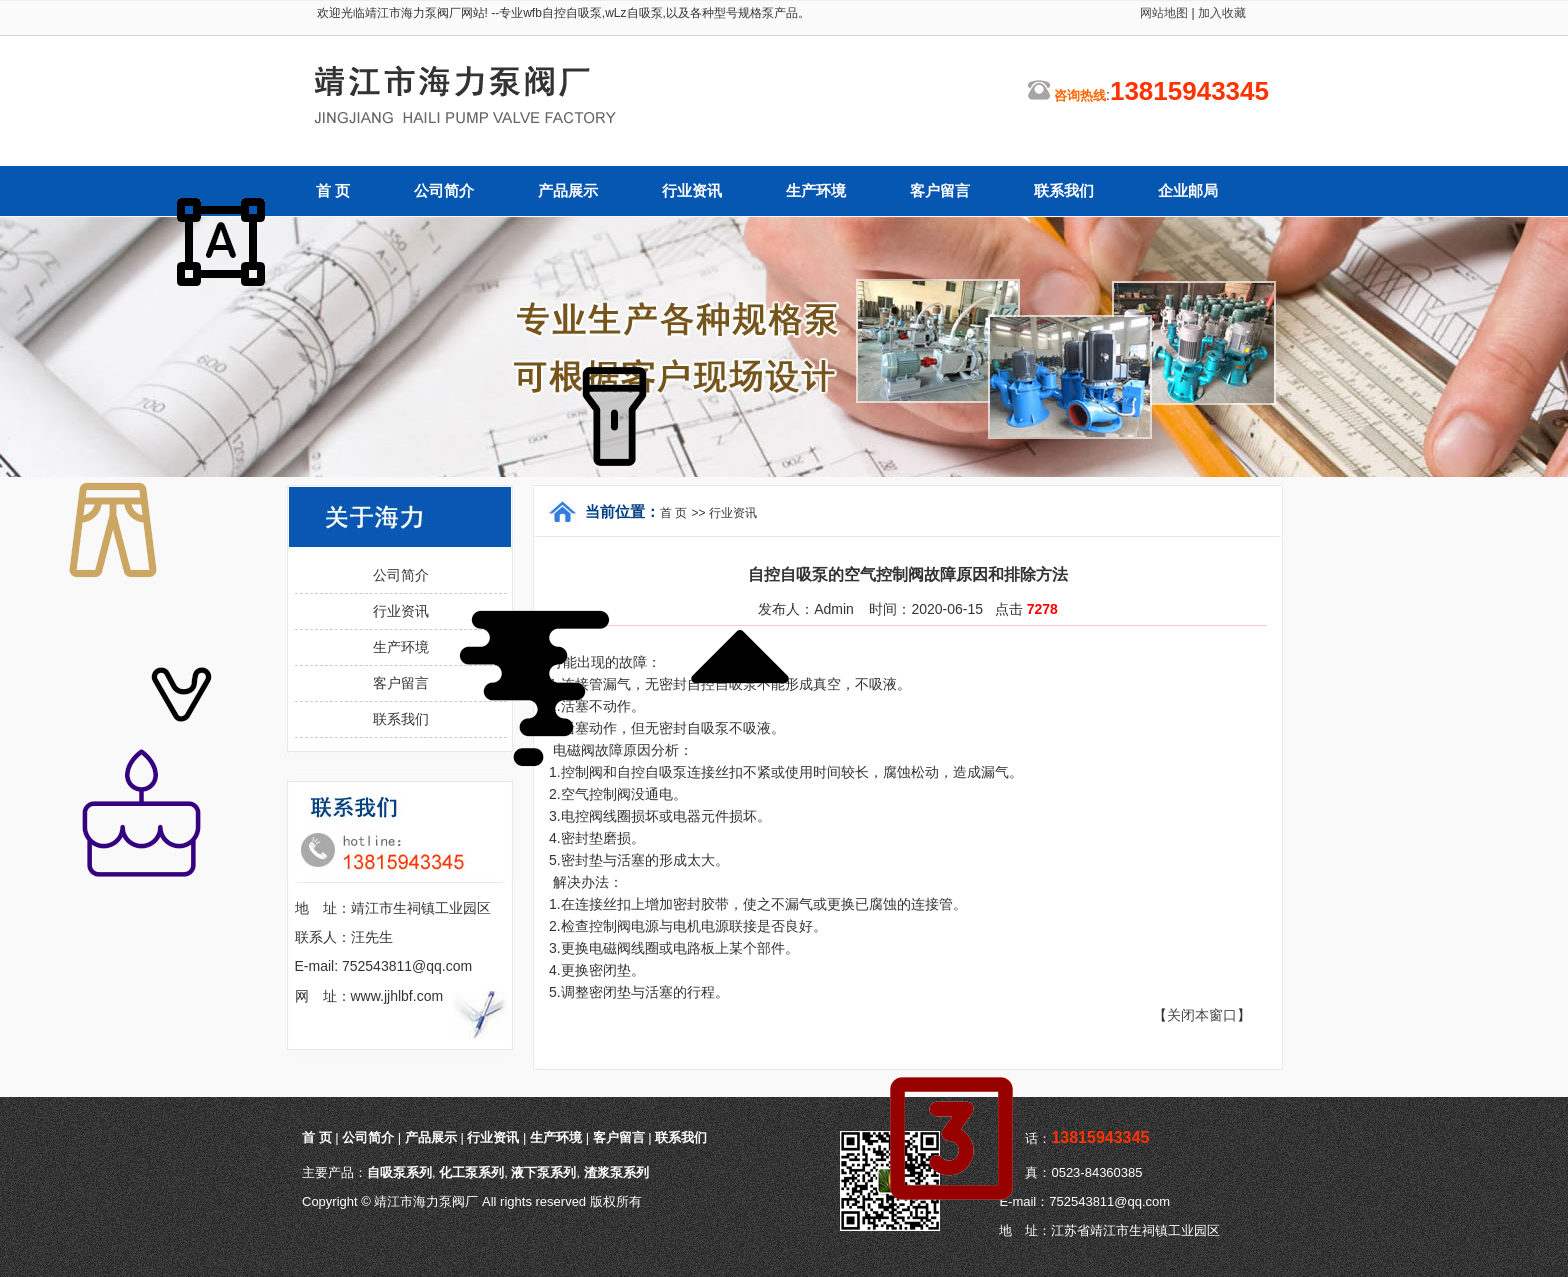 The height and width of the screenshot is (1277, 1568). I want to click on browse pants or bottoms in a clothing app, so click(113, 530).